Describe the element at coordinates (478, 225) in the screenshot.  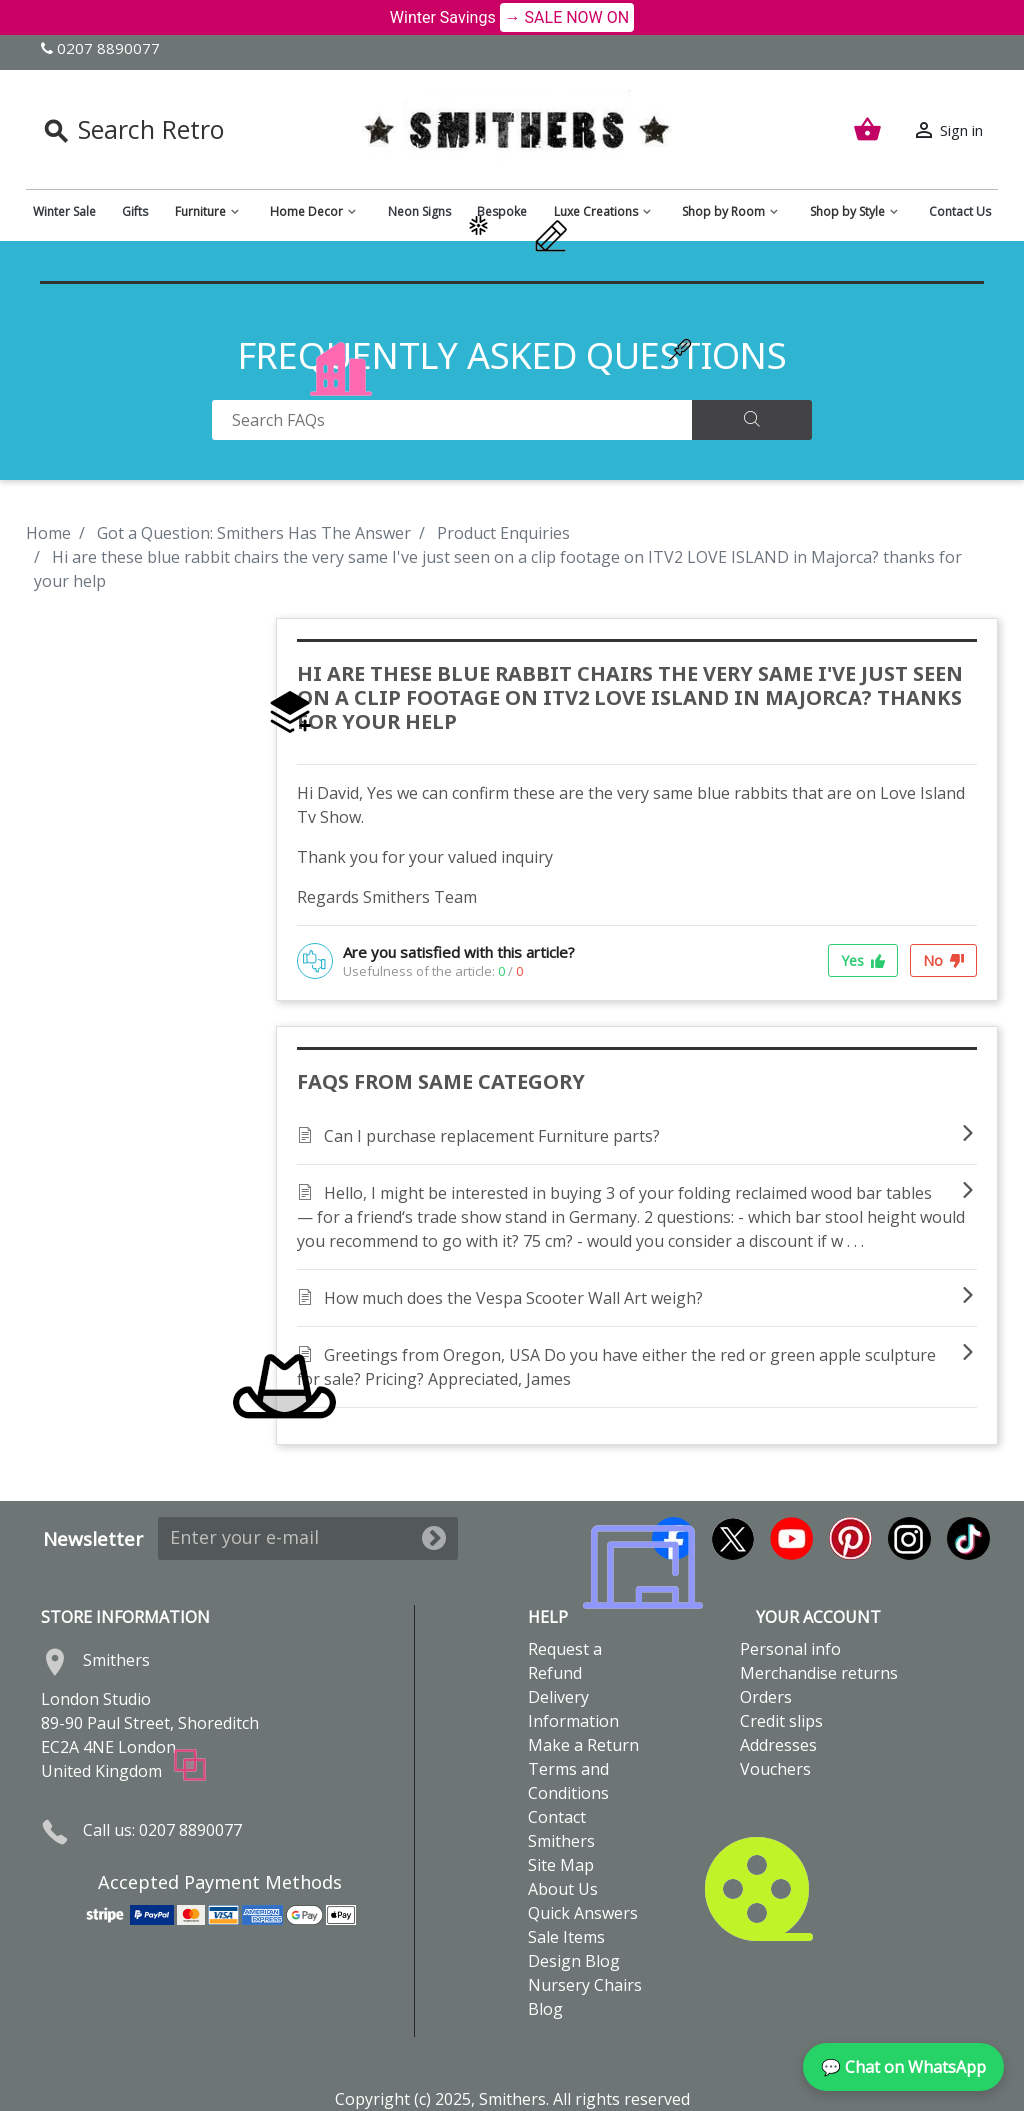
I see `connect to Snowflake data platform` at that location.